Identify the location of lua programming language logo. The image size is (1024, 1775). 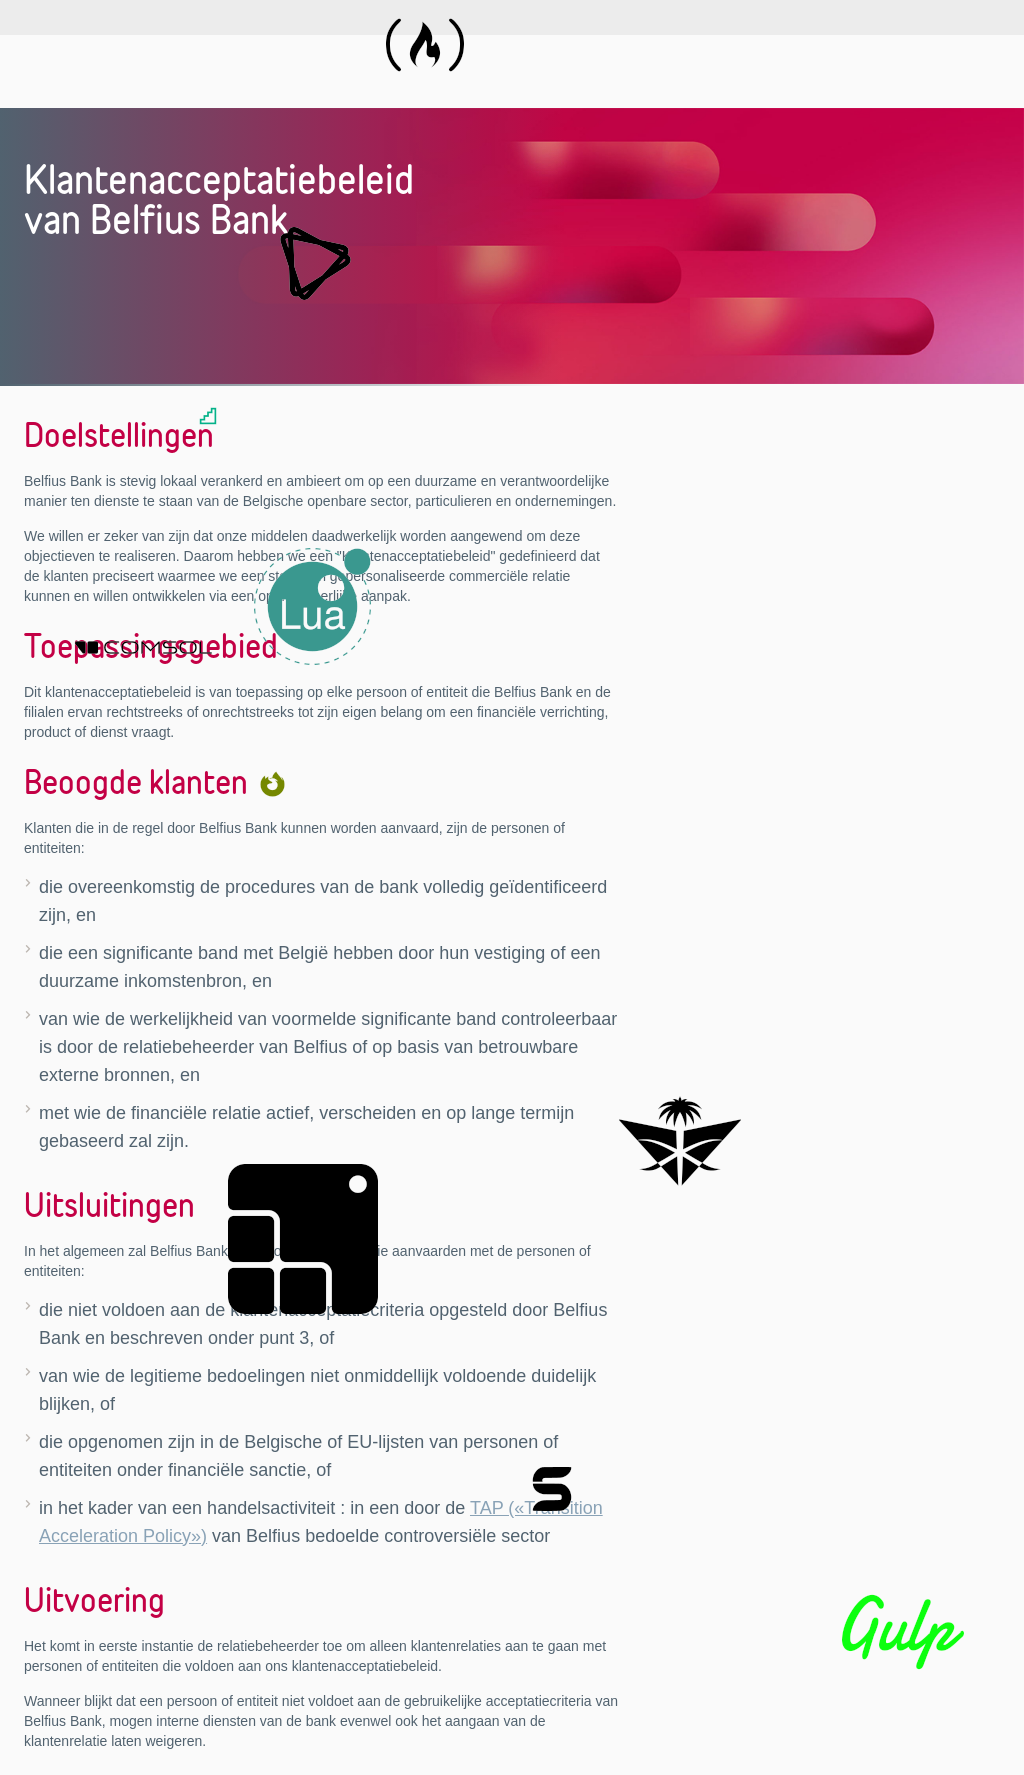
(312, 606).